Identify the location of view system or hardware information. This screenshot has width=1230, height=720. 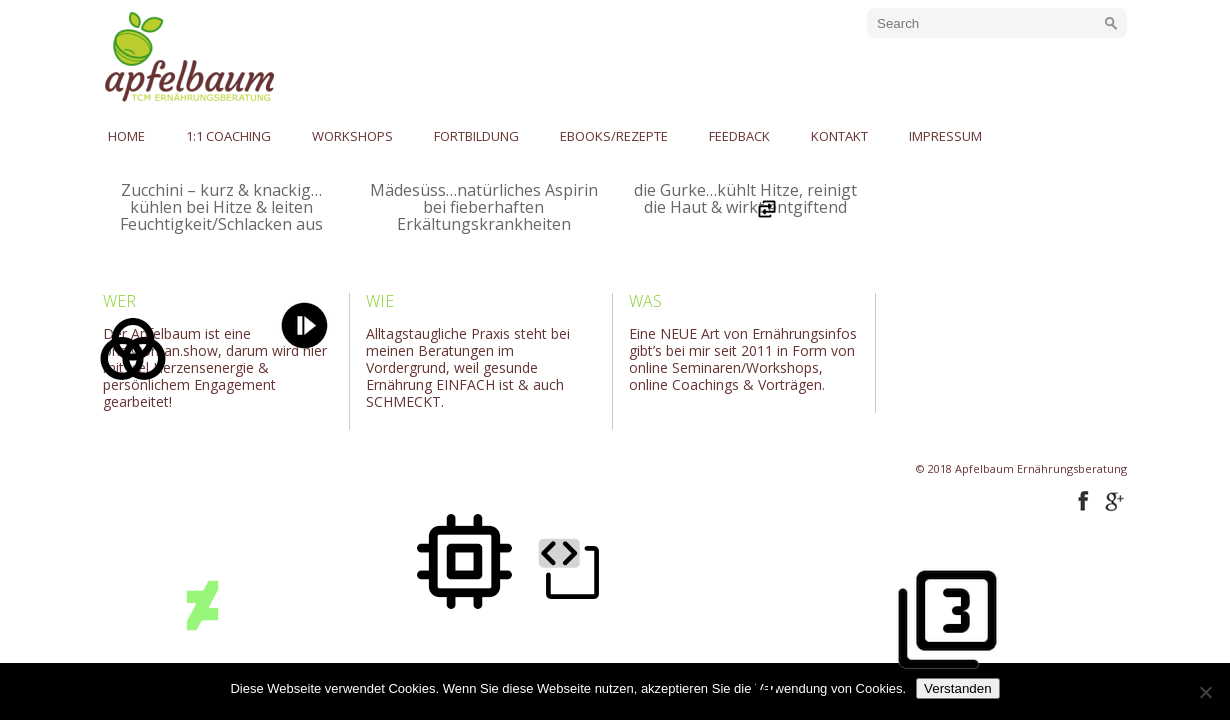
(464, 561).